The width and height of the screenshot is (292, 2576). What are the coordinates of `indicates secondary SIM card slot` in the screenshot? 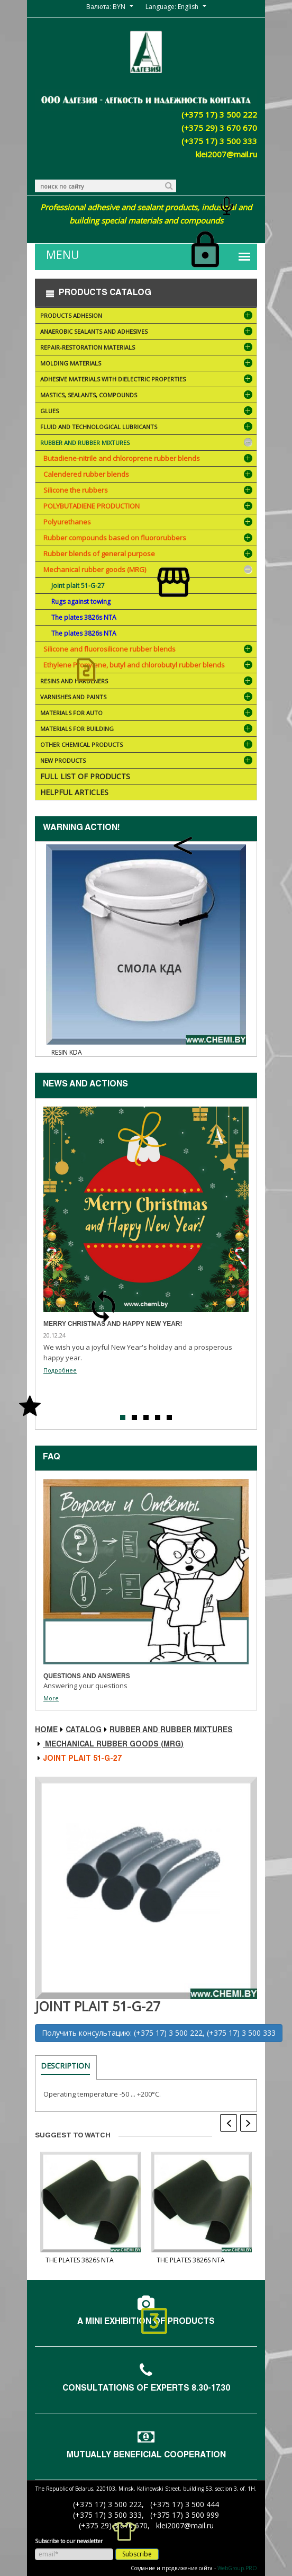 It's located at (86, 670).